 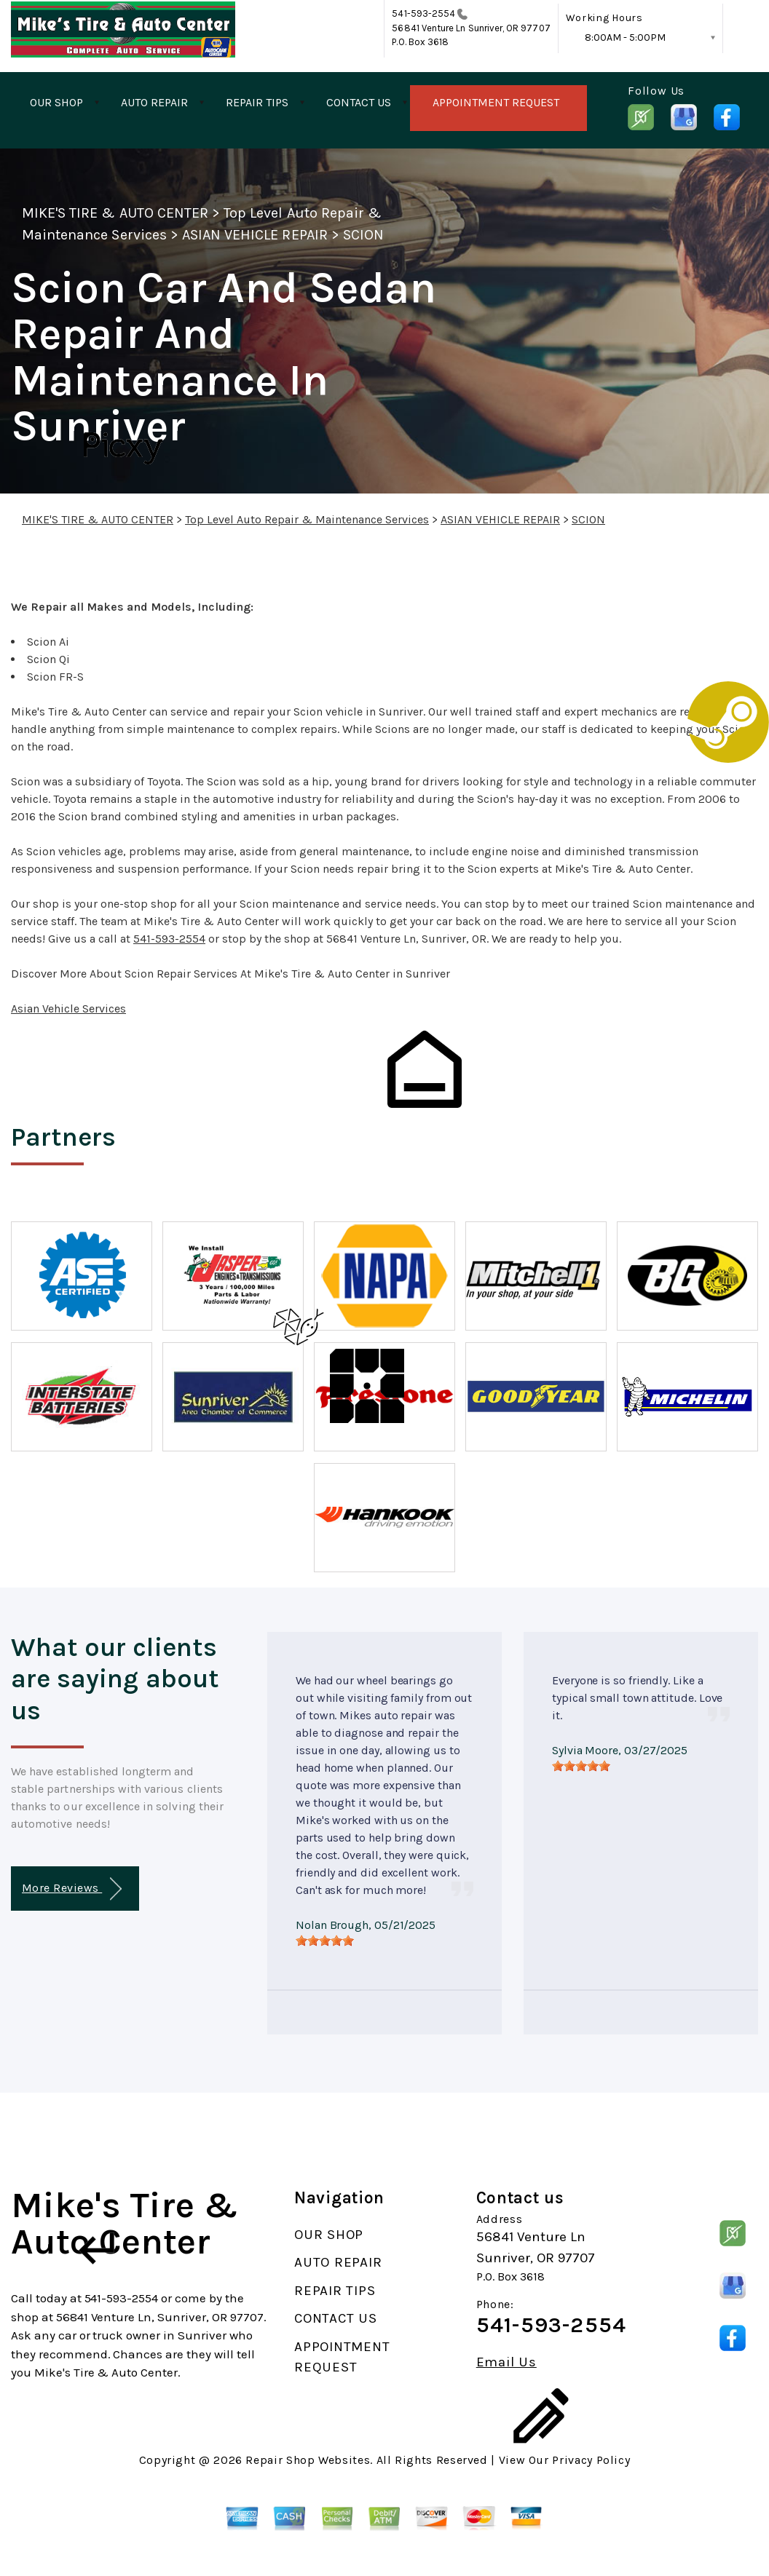 What do you see at coordinates (299, 1327) in the screenshot?
I see `link to PythonAnywhere cloud hosting service` at bounding box center [299, 1327].